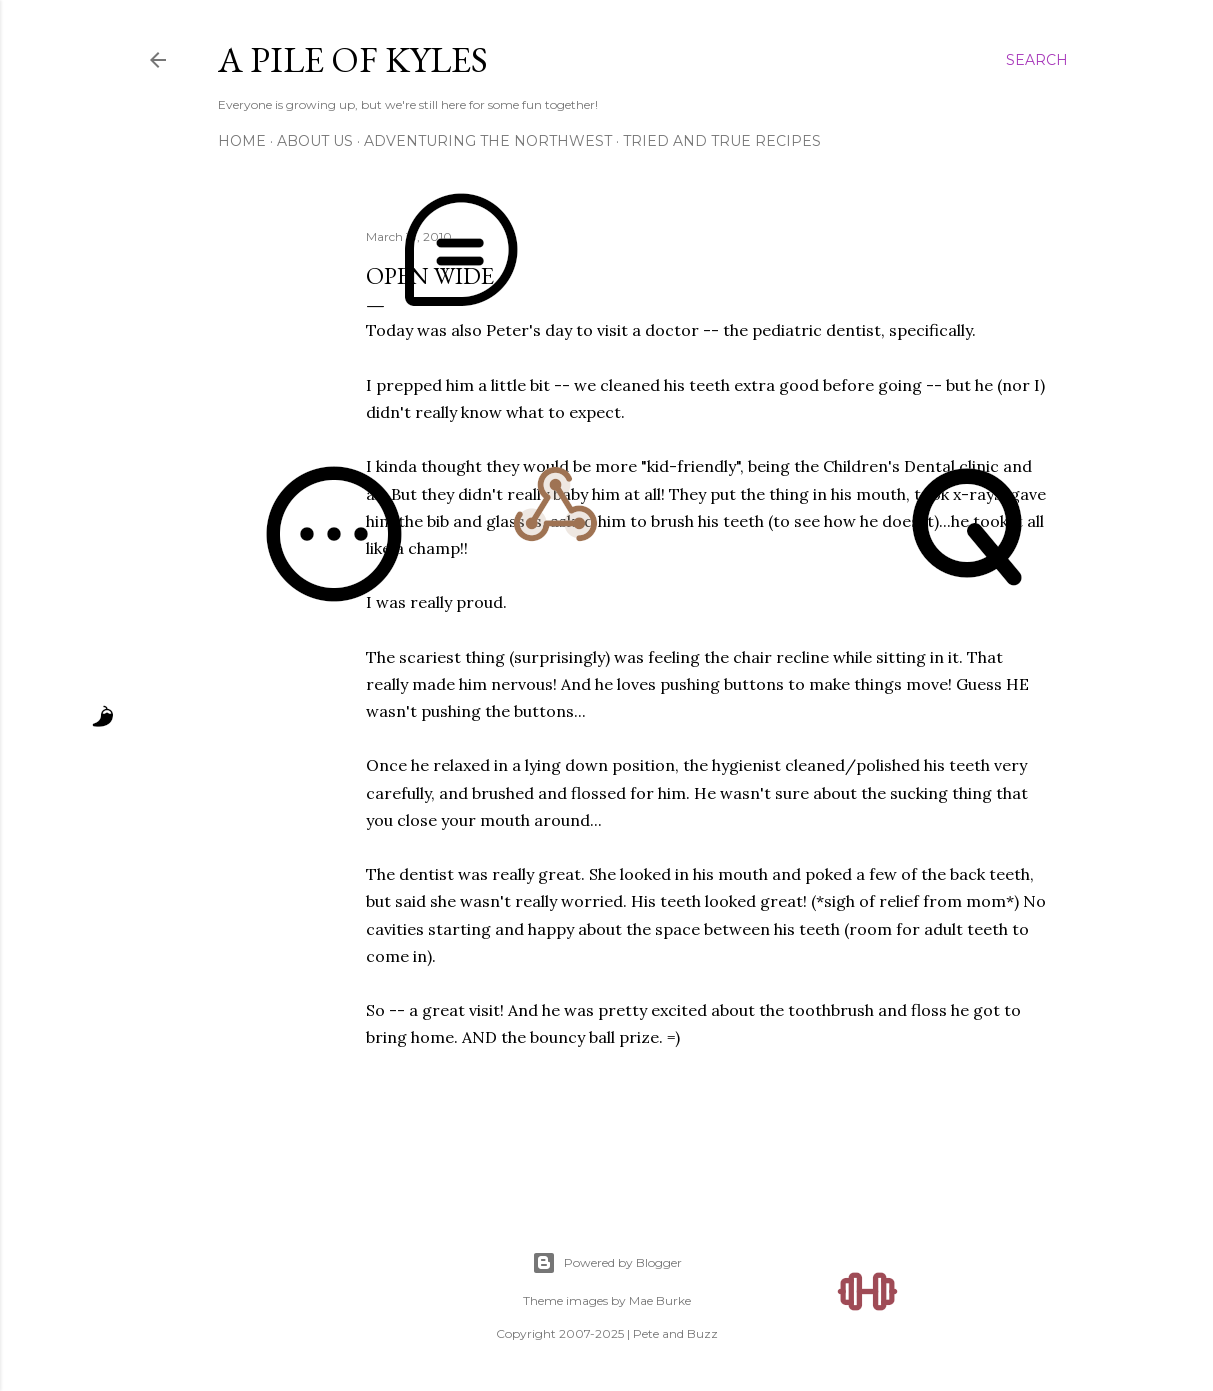  Describe the element at coordinates (967, 523) in the screenshot. I see `represents the letter Q in text or labels` at that location.